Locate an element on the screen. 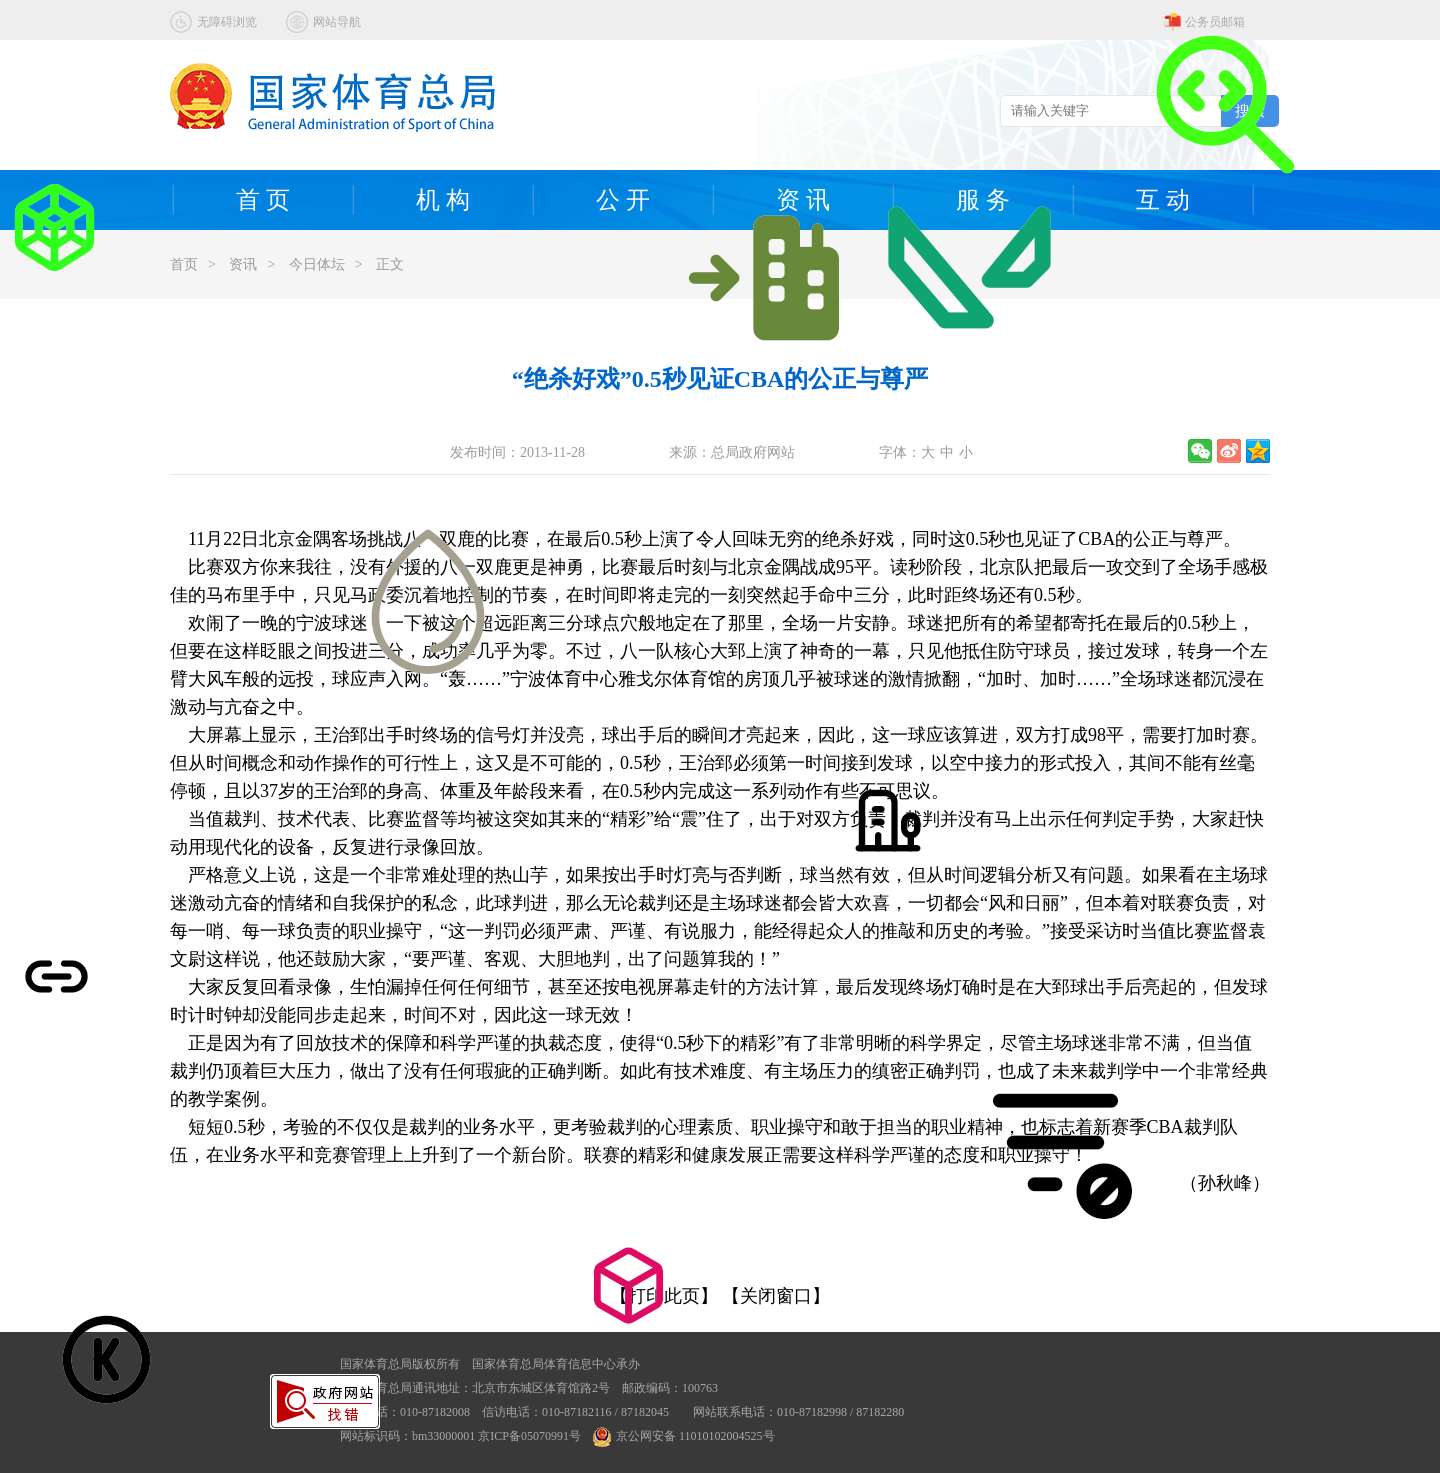 This screenshot has width=1440, height=1473. copy or share a link is located at coordinates (56, 976).